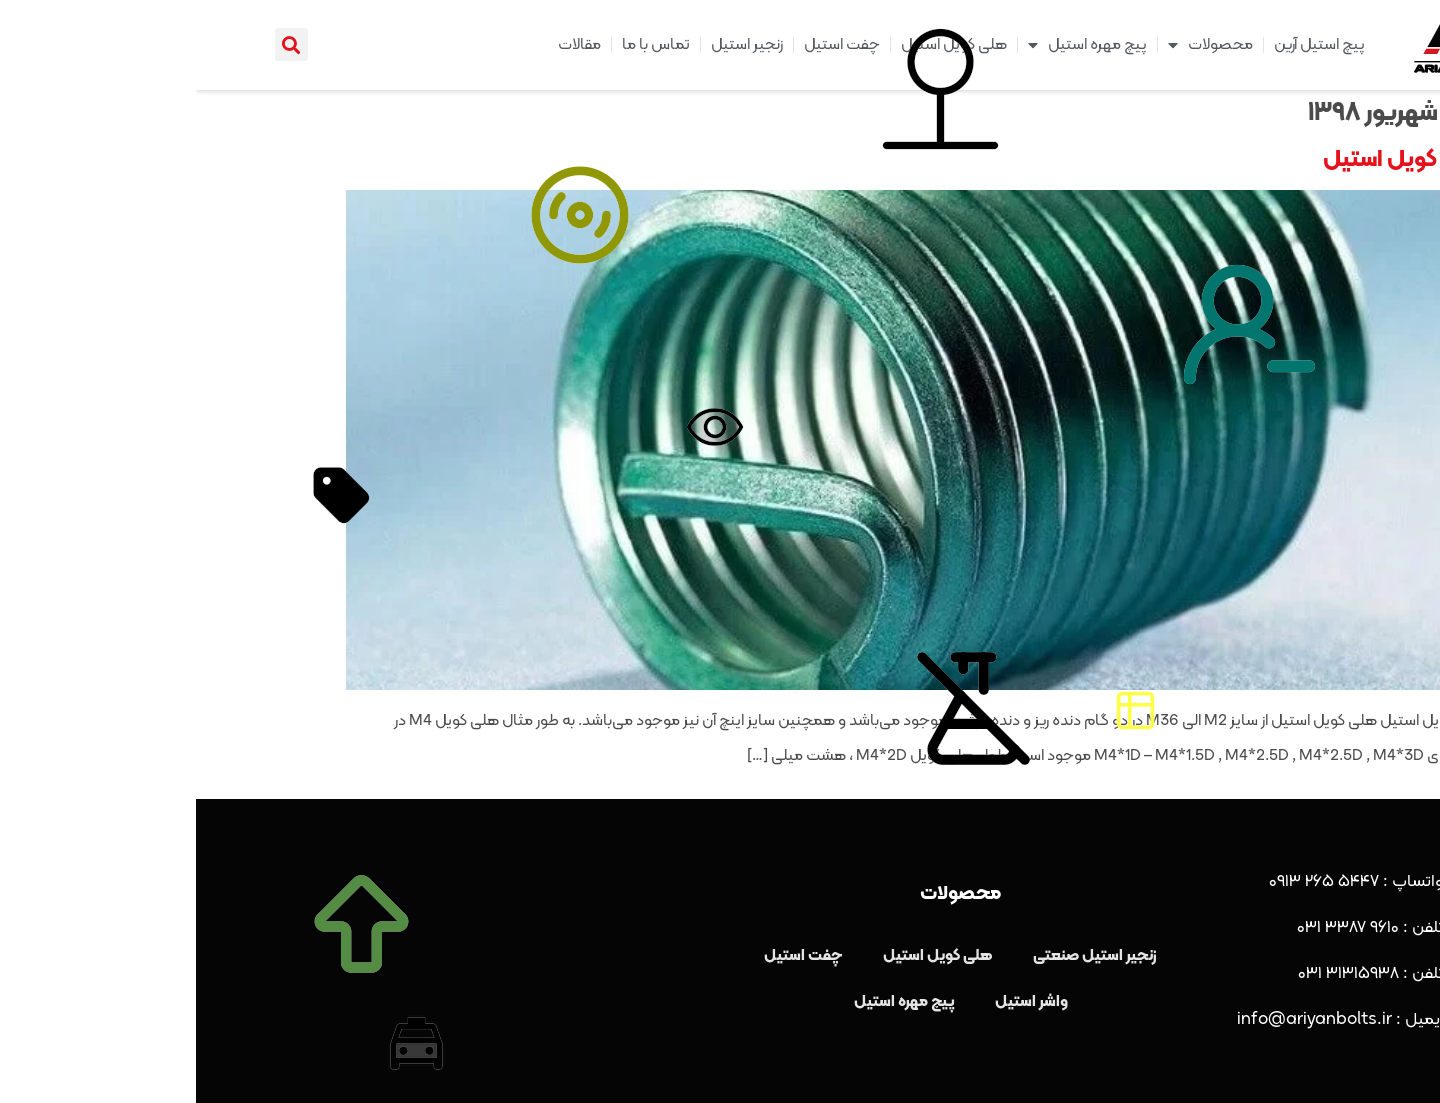  Describe the element at coordinates (973, 708) in the screenshot. I see `disable lab or experimental features` at that location.